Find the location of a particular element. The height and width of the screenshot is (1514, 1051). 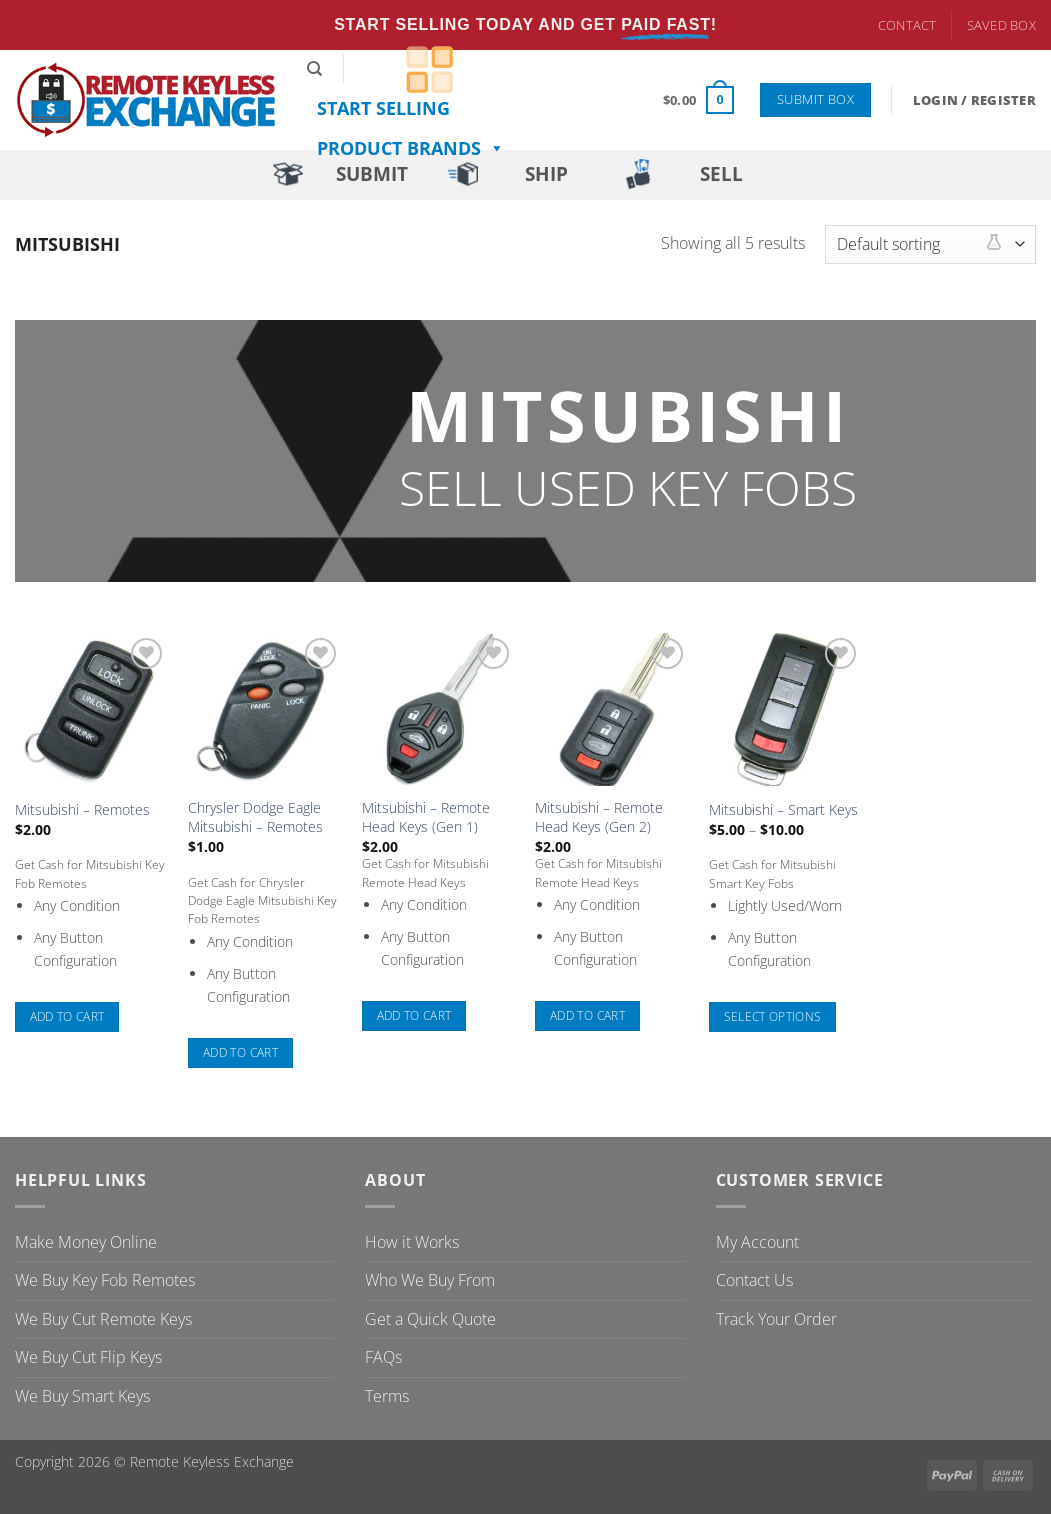

open science or laboratory applications is located at coordinates (994, 242).